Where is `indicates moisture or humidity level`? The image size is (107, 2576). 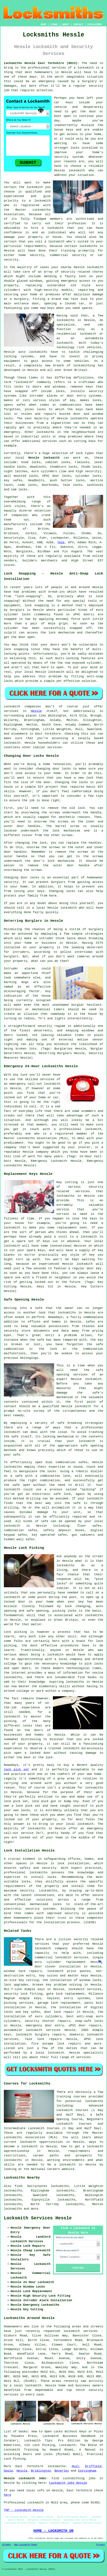 indicates moisture or humidity level is located at coordinates (100, 1962).